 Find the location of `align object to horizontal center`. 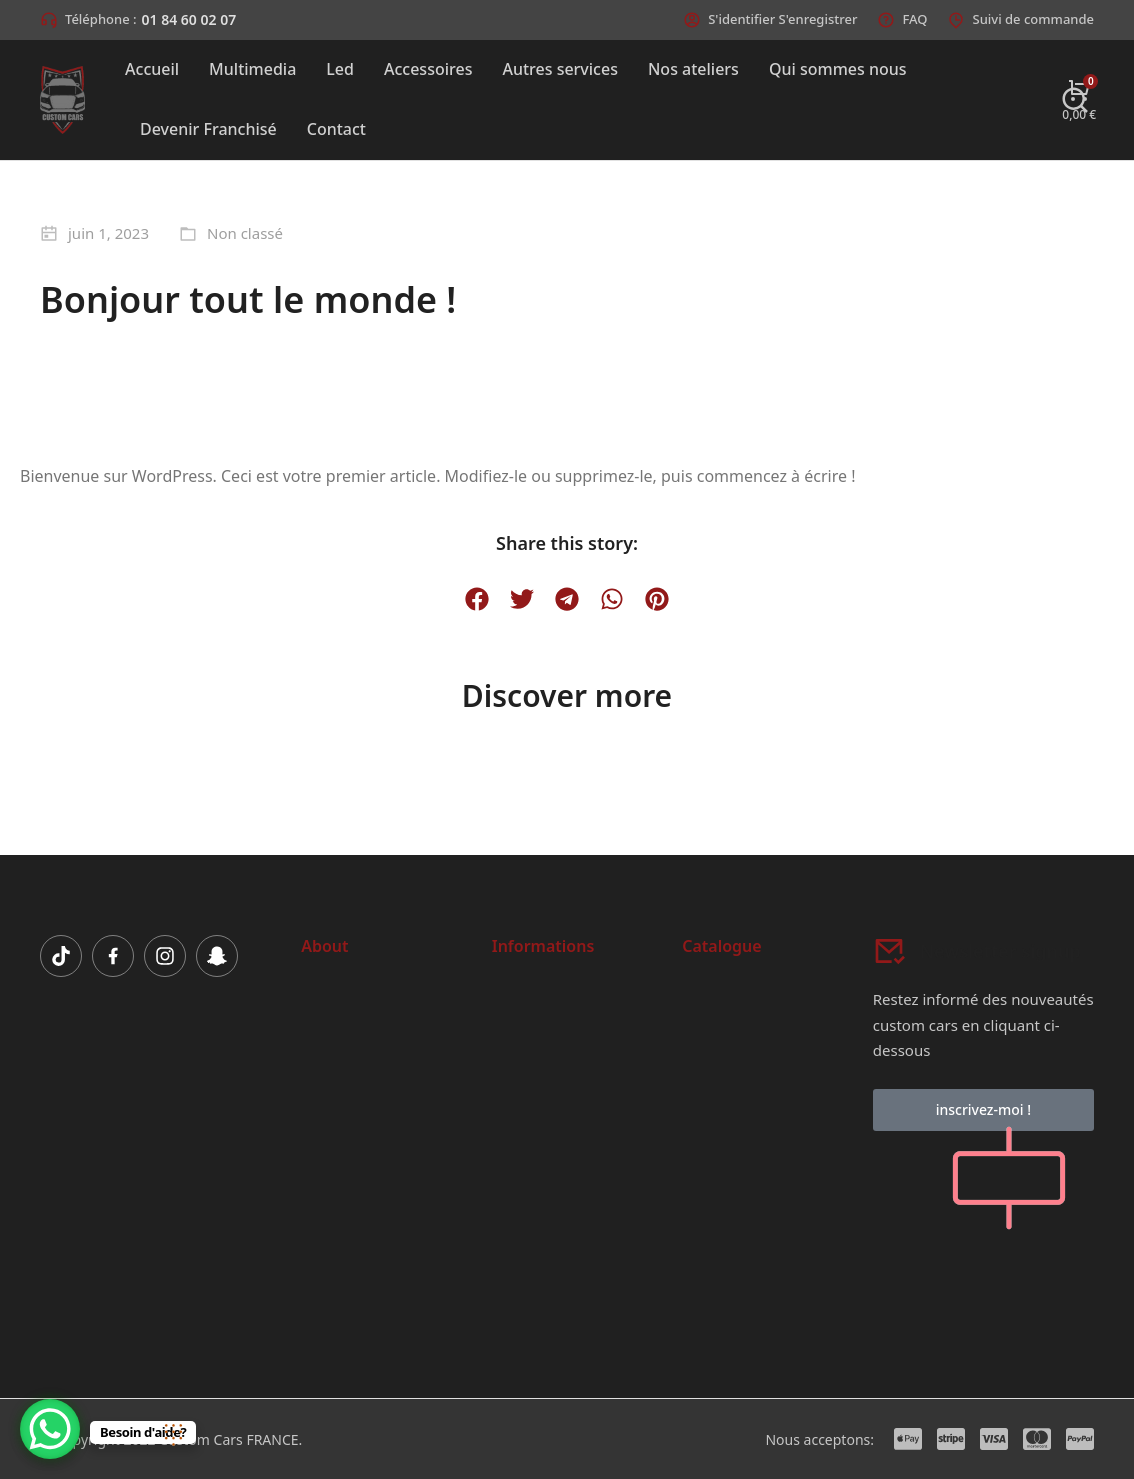

align object to horizontal center is located at coordinates (1009, 1178).